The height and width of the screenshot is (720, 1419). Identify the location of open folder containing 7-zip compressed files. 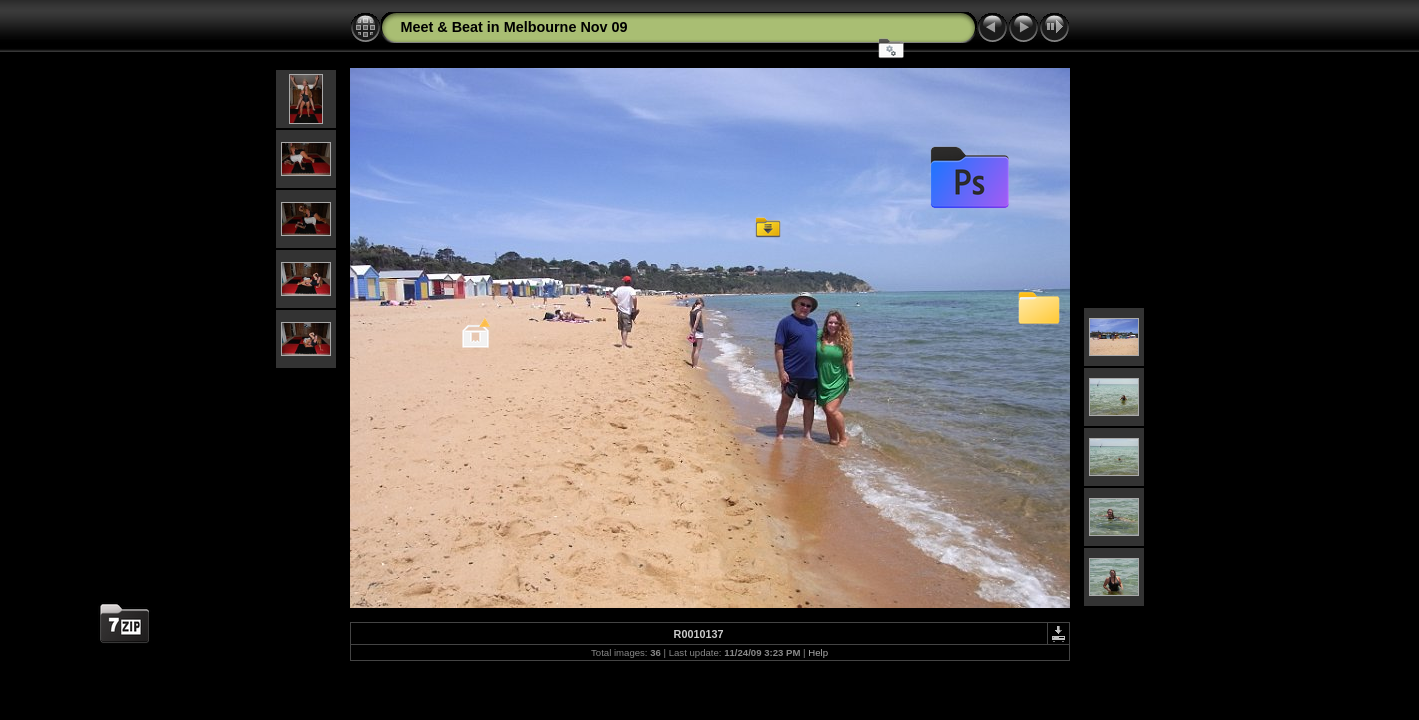
(124, 624).